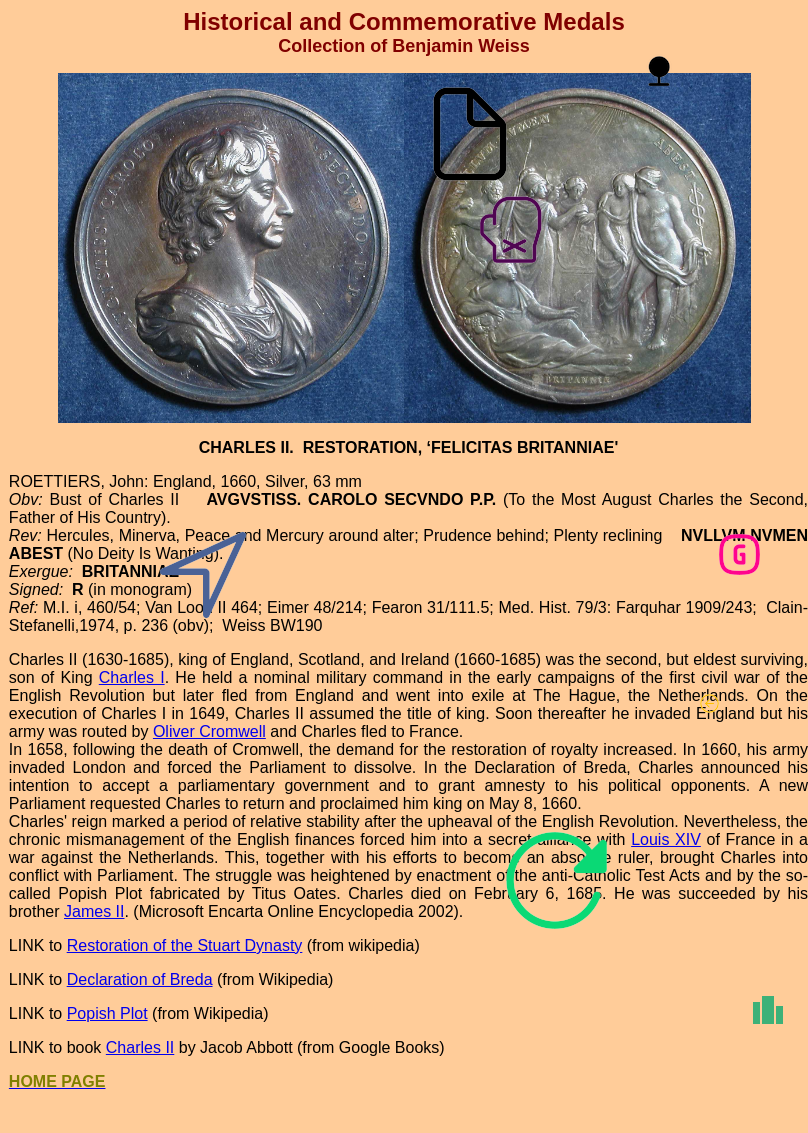 The image size is (808, 1133). I want to click on get directions to a location, so click(203, 575).